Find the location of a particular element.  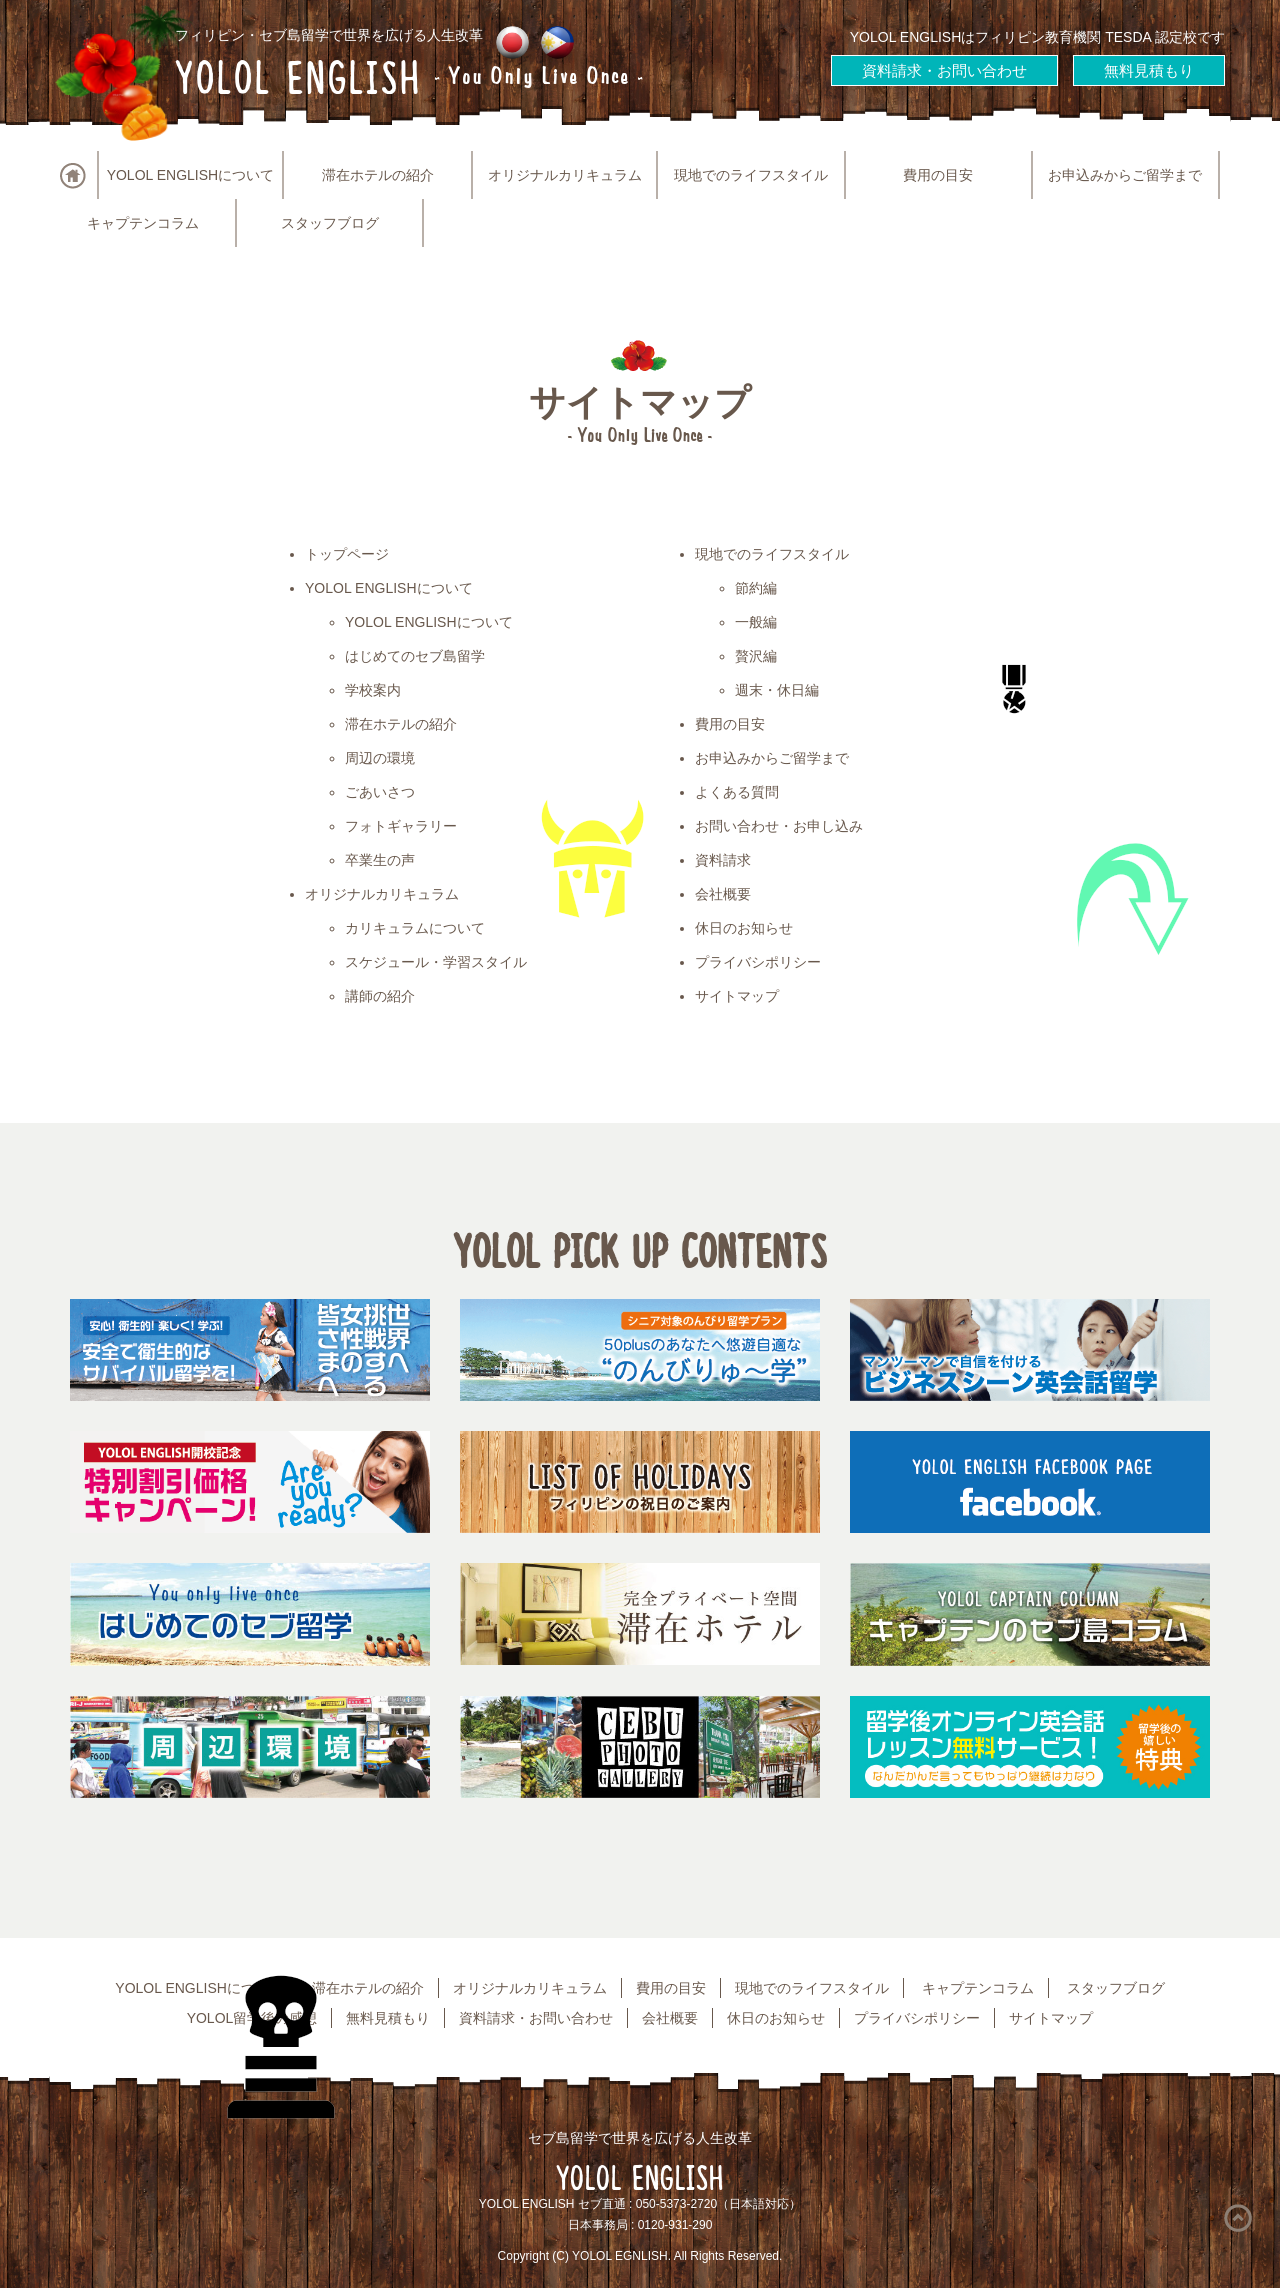

indicates a telefrag kill in-game is located at coordinates (281, 2047).